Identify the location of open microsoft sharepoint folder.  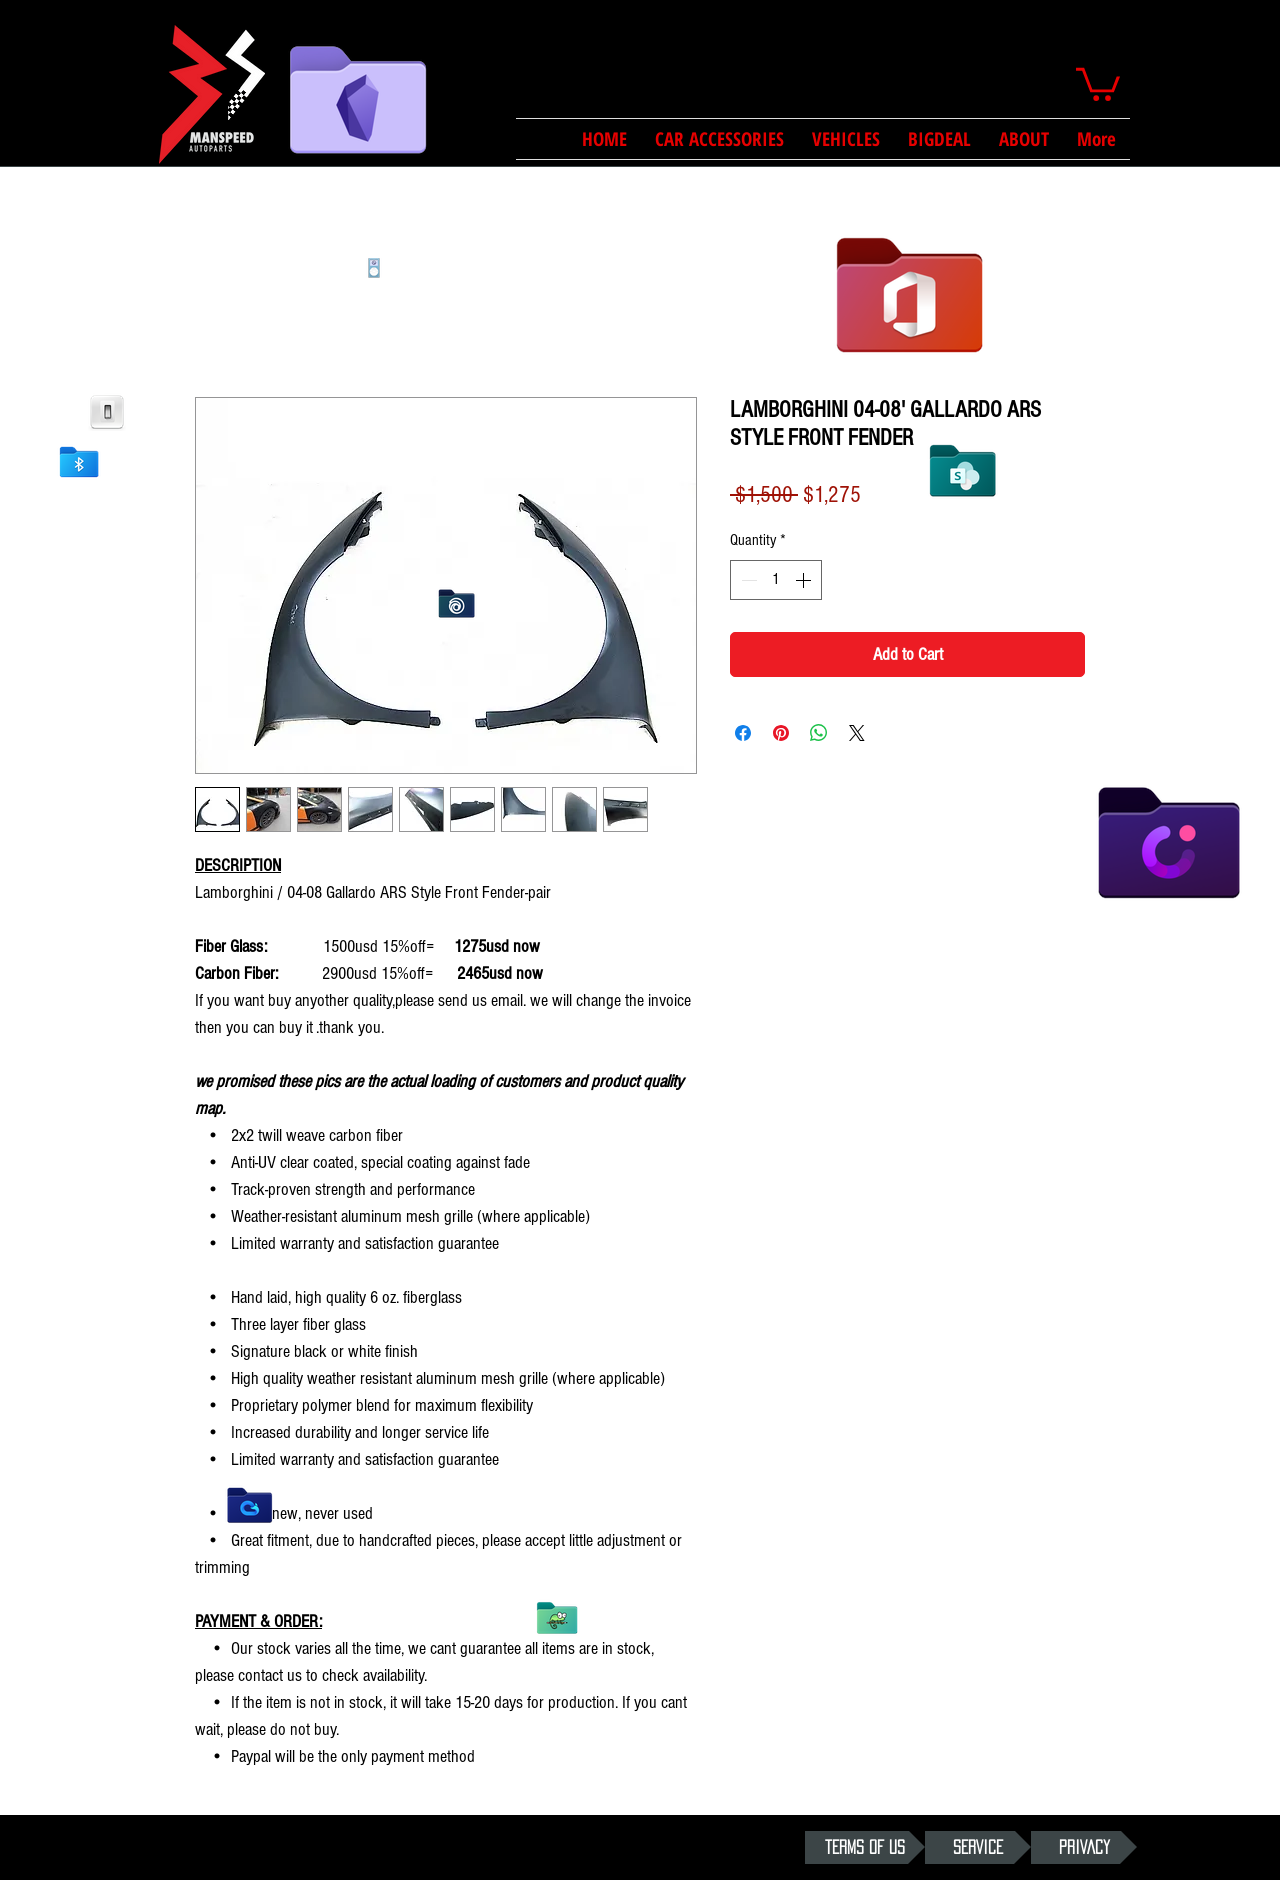
(962, 472).